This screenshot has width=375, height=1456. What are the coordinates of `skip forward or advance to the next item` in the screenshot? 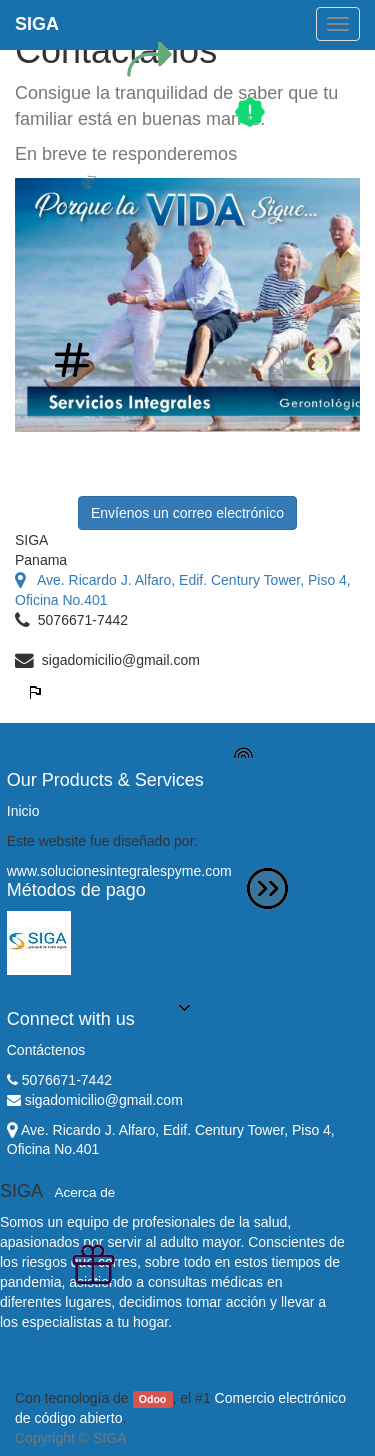 It's located at (267, 888).